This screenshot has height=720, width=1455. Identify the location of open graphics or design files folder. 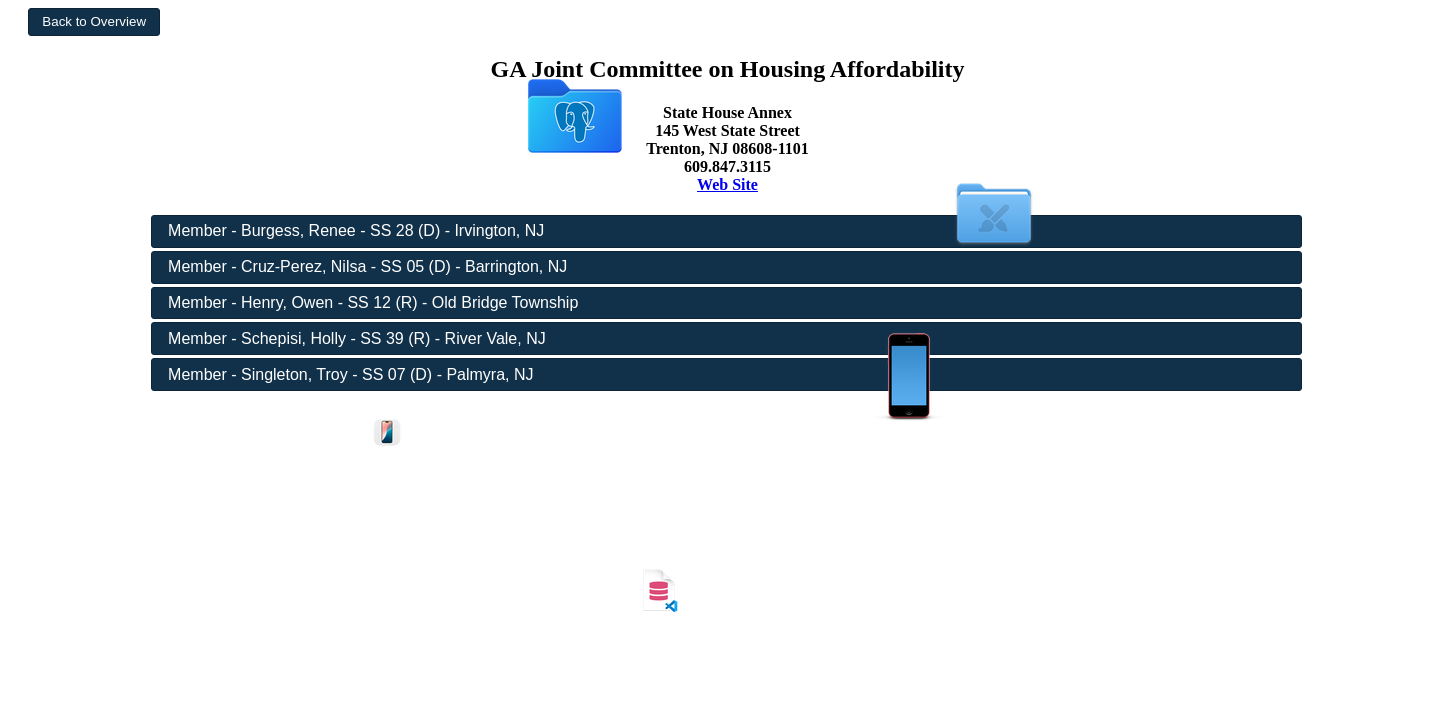
(994, 213).